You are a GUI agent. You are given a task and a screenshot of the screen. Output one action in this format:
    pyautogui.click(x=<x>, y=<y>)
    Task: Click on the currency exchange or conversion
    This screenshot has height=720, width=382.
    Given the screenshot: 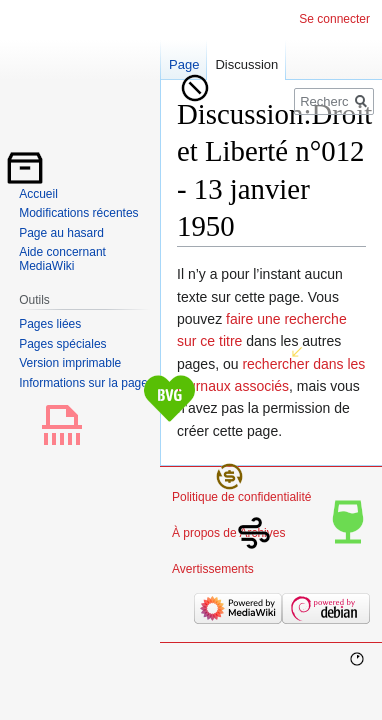 What is the action you would take?
    pyautogui.click(x=229, y=476)
    